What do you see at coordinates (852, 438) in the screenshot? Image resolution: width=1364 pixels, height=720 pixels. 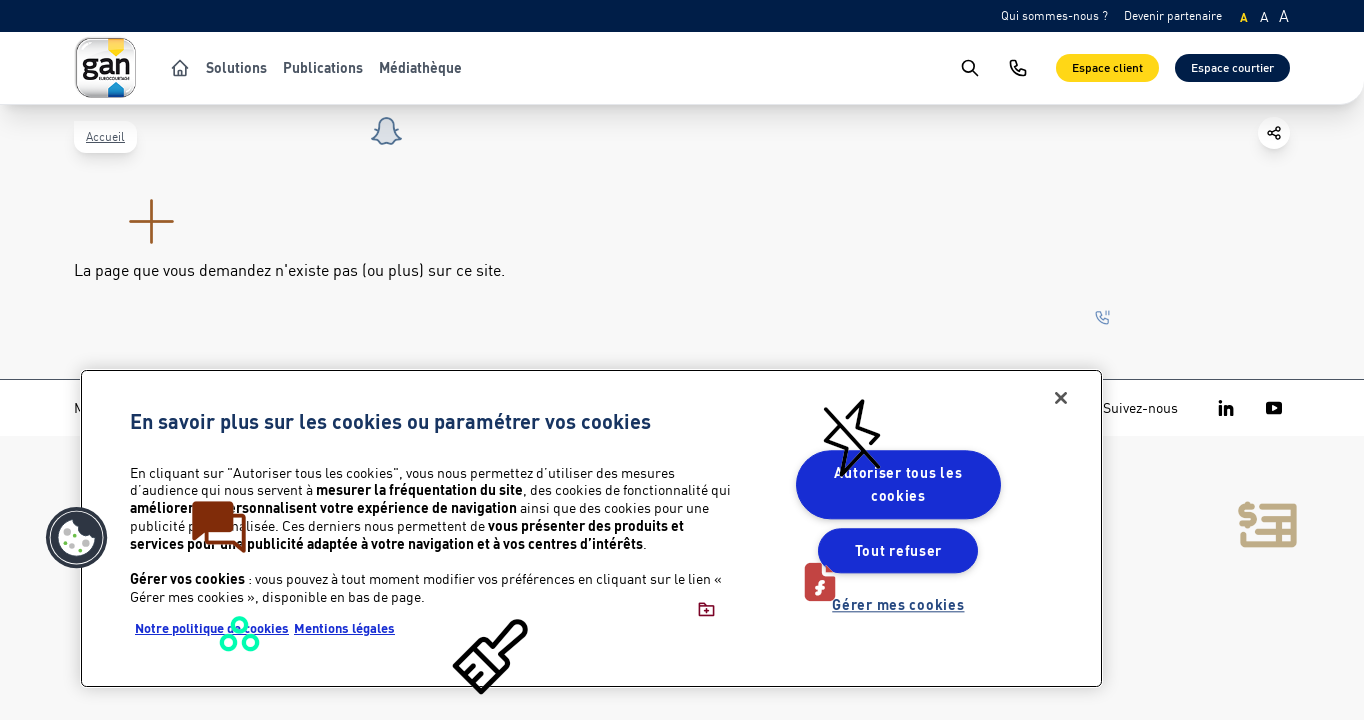 I see `disable flash or lightning mode` at bounding box center [852, 438].